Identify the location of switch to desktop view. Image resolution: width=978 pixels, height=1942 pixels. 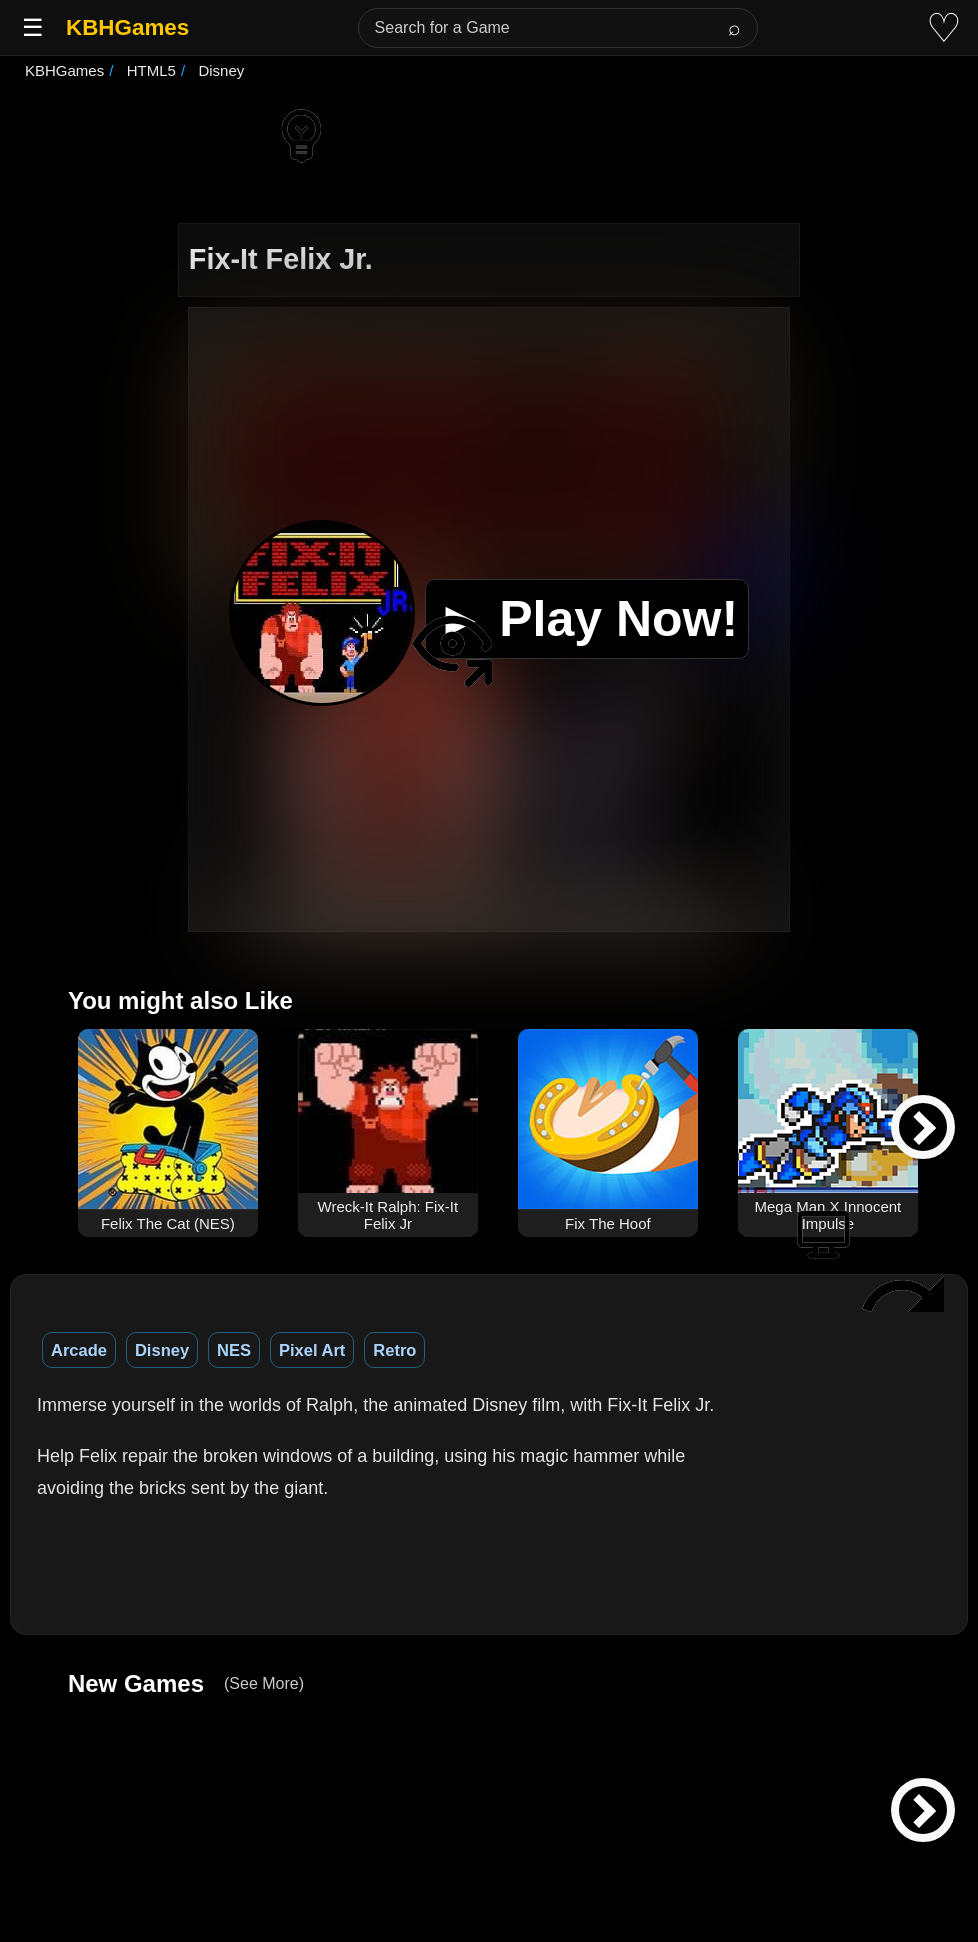
(823, 1234).